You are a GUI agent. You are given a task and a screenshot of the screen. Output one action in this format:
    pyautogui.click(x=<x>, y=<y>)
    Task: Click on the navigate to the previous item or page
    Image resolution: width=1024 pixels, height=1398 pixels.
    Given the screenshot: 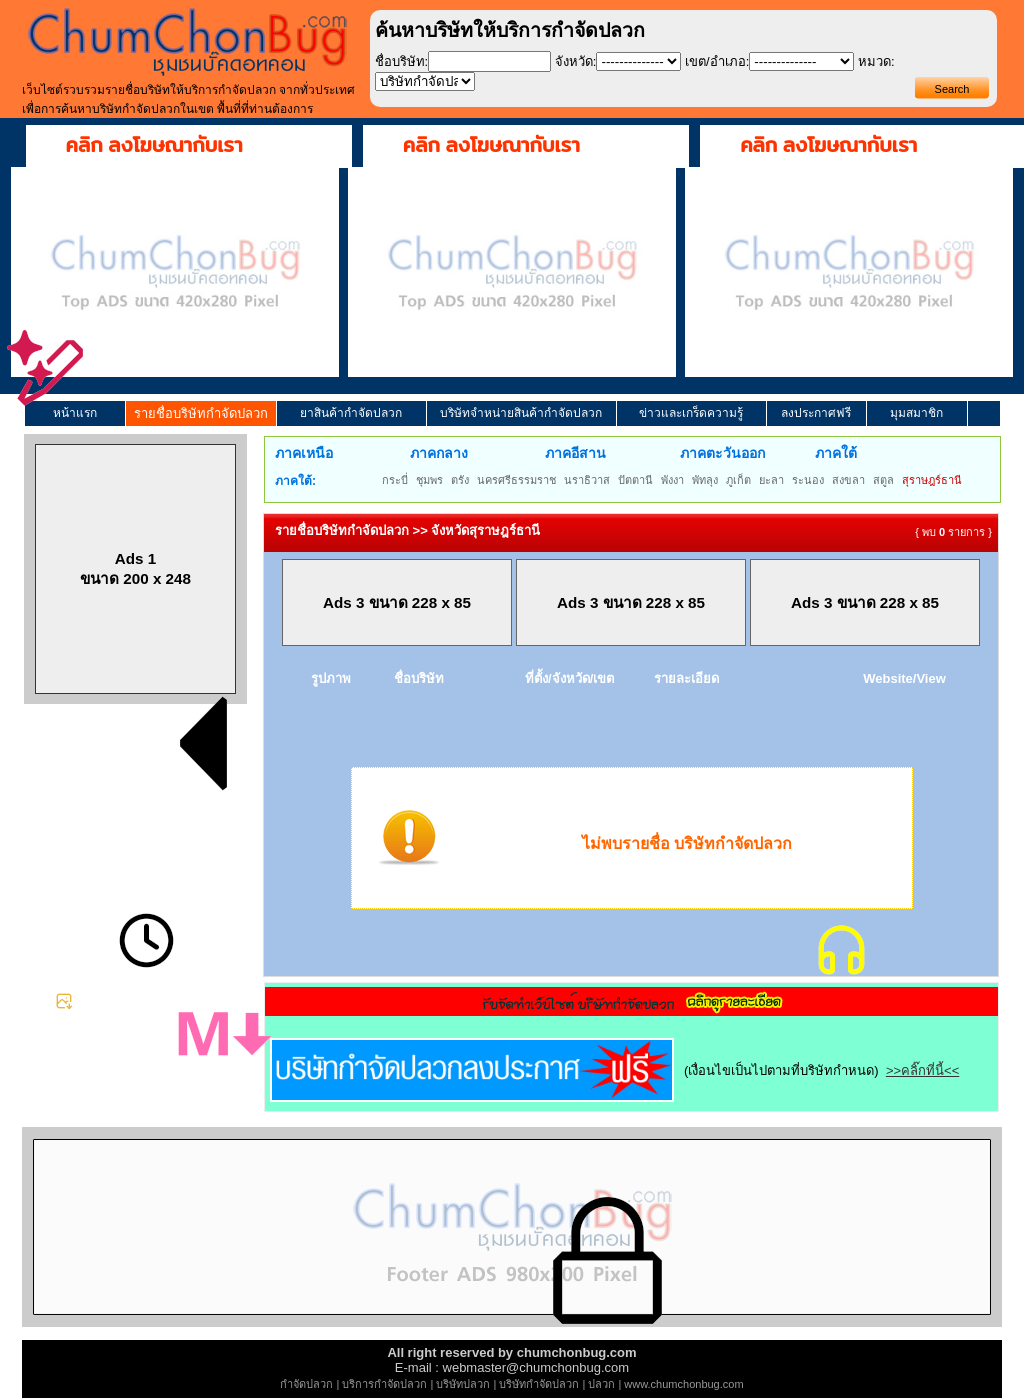 What is the action you would take?
    pyautogui.click(x=203, y=743)
    